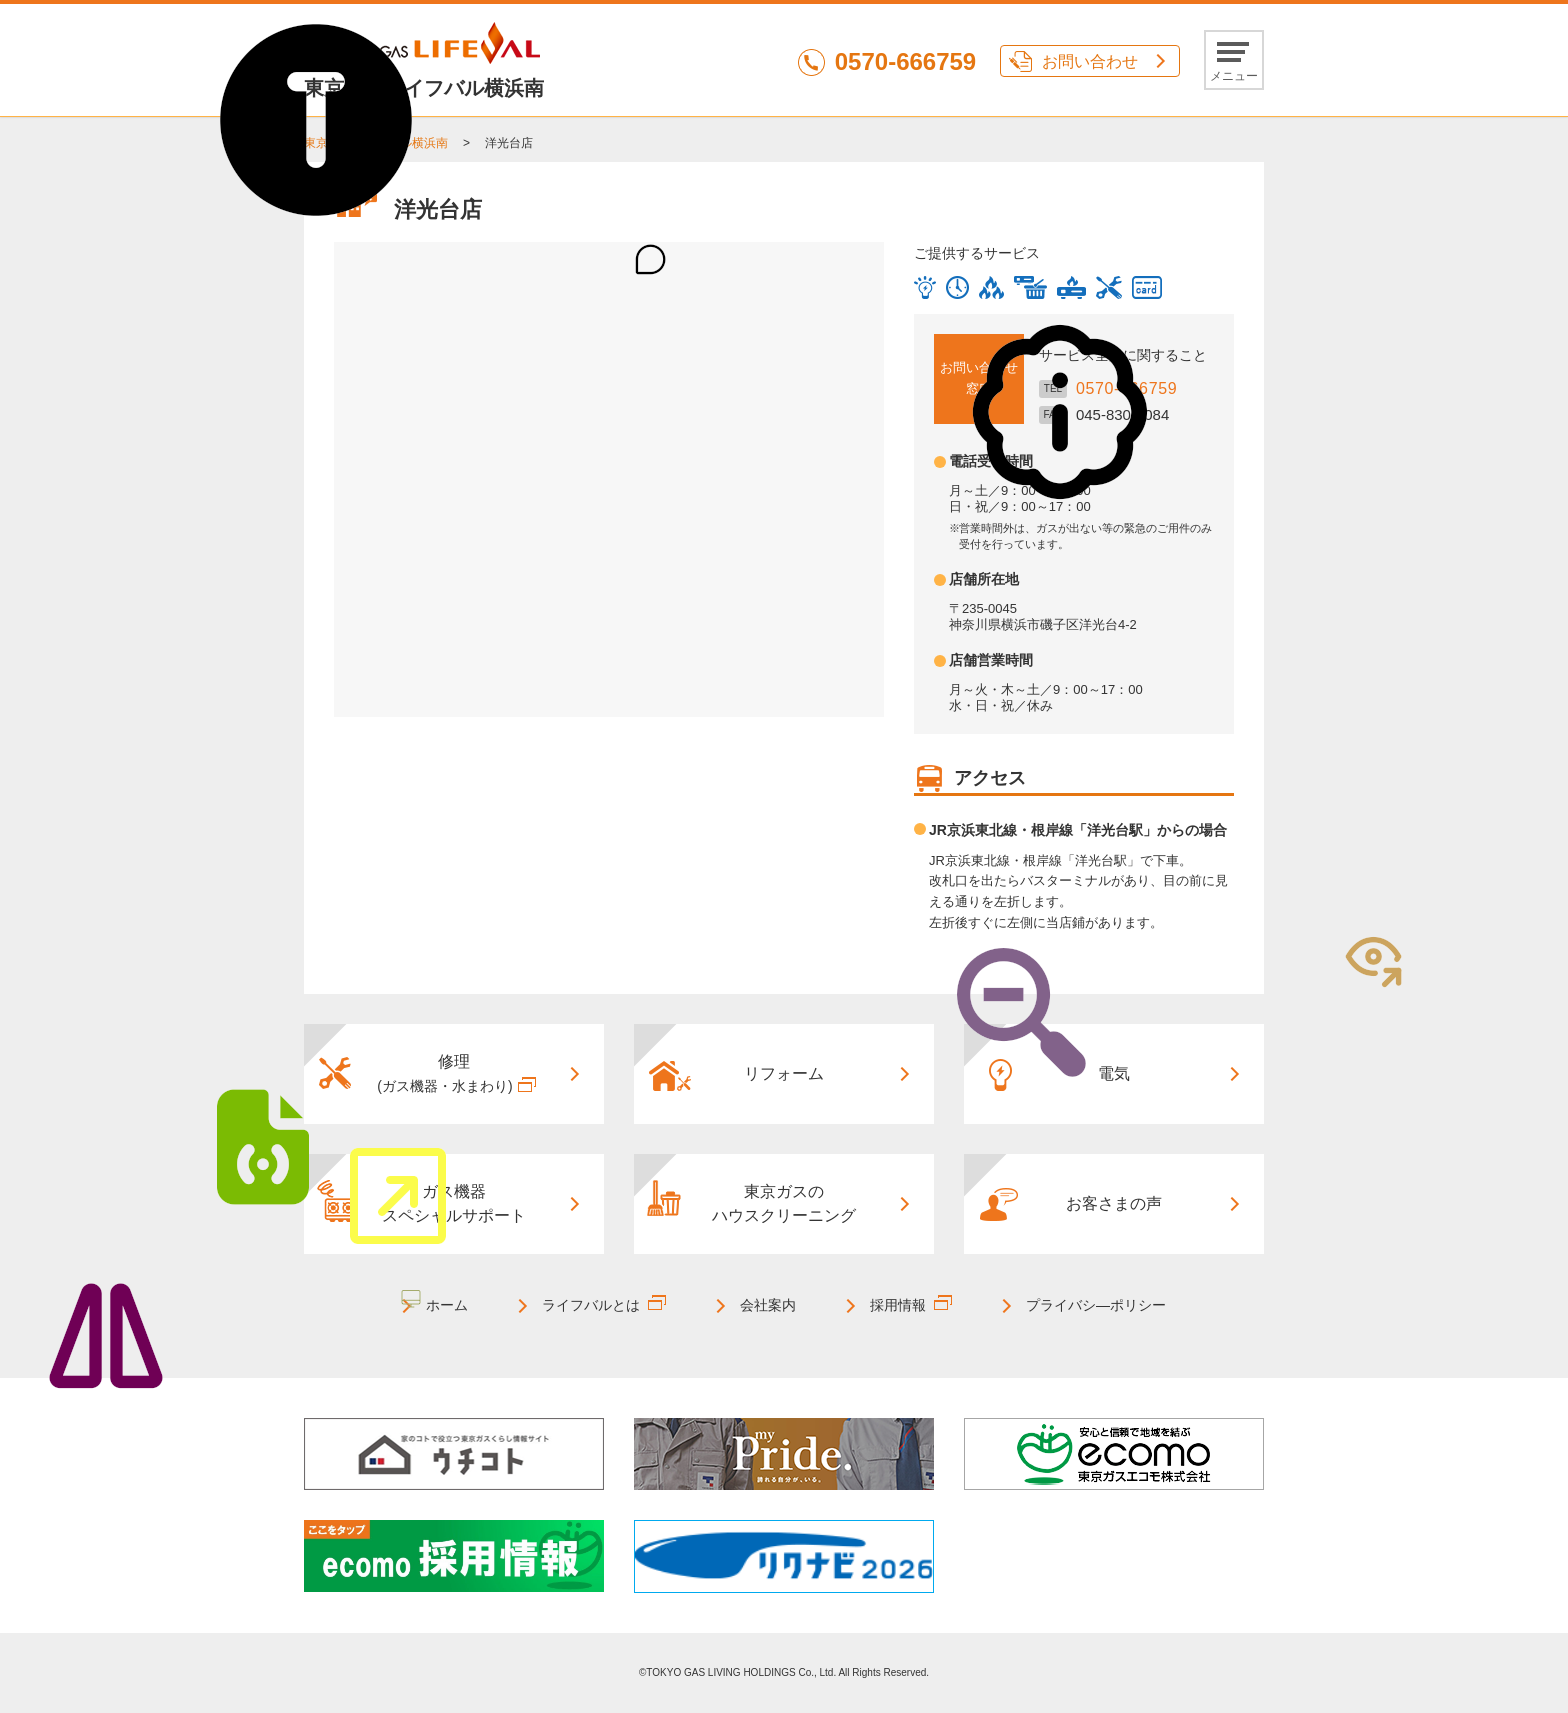 The height and width of the screenshot is (1713, 1568). What do you see at coordinates (316, 120) in the screenshot?
I see `indicates text or typography settings` at bounding box center [316, 120].